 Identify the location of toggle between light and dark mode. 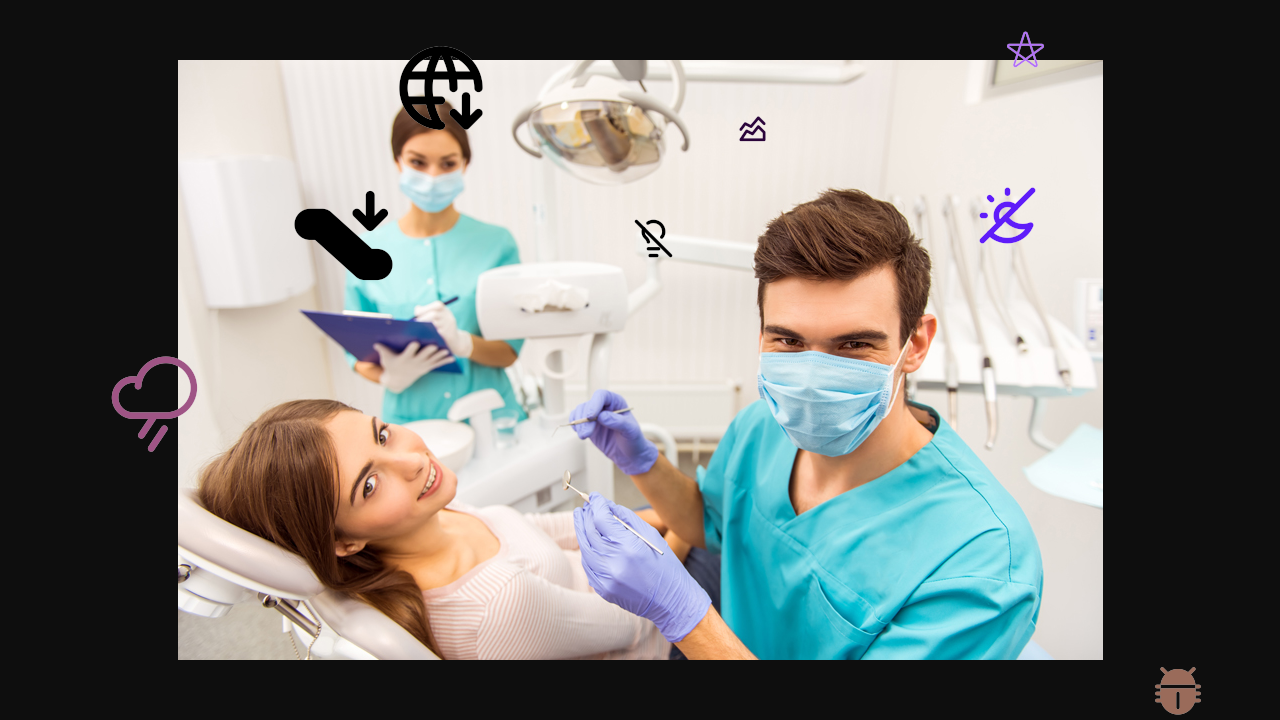
(1007, 215).